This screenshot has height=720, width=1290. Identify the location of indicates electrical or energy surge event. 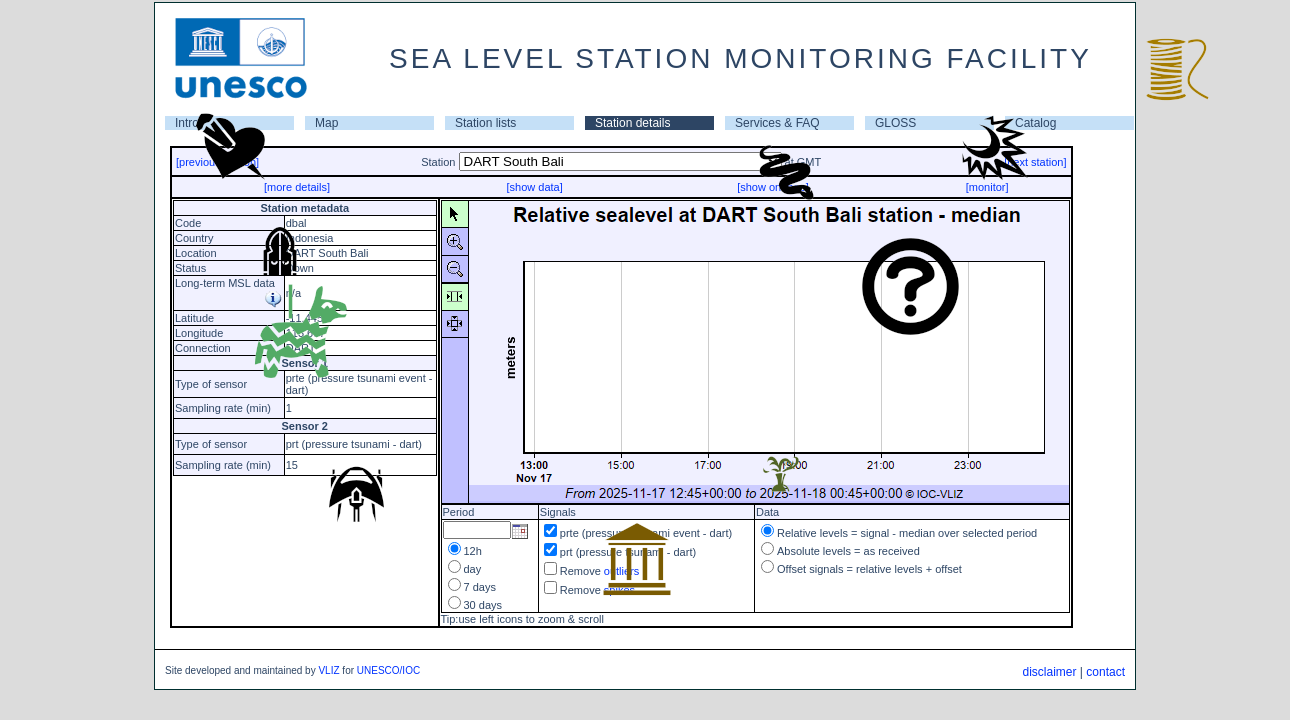
(995, 147).